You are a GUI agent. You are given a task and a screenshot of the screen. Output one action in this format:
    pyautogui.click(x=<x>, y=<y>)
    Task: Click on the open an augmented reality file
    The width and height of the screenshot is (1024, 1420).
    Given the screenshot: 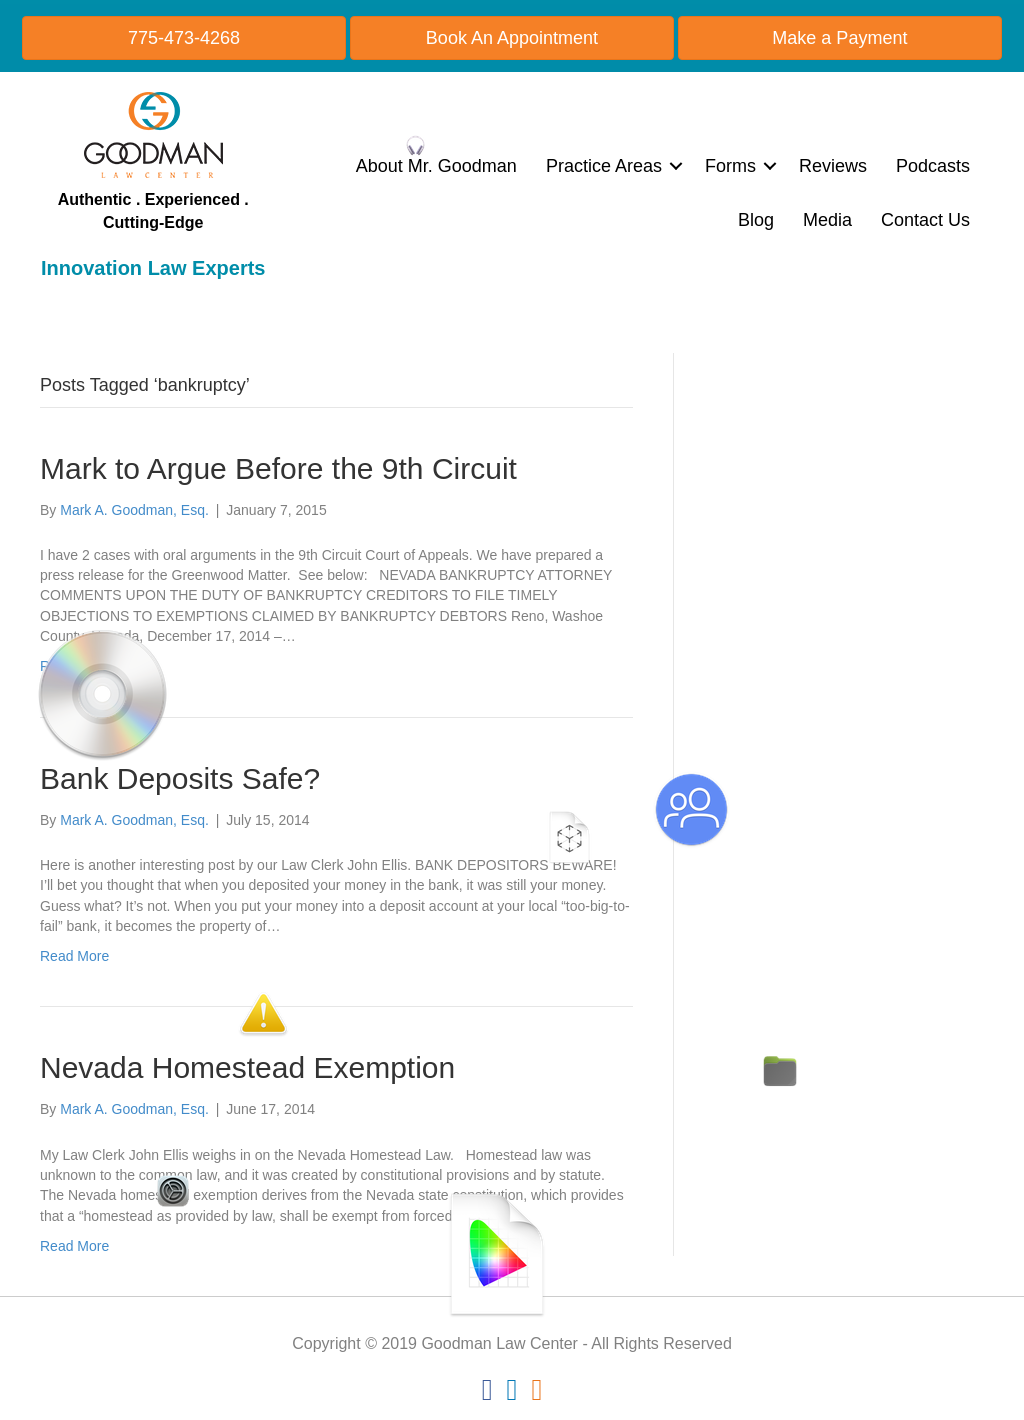 What is the action you would take?
    pyautogui.click(x=569, y=838)
    